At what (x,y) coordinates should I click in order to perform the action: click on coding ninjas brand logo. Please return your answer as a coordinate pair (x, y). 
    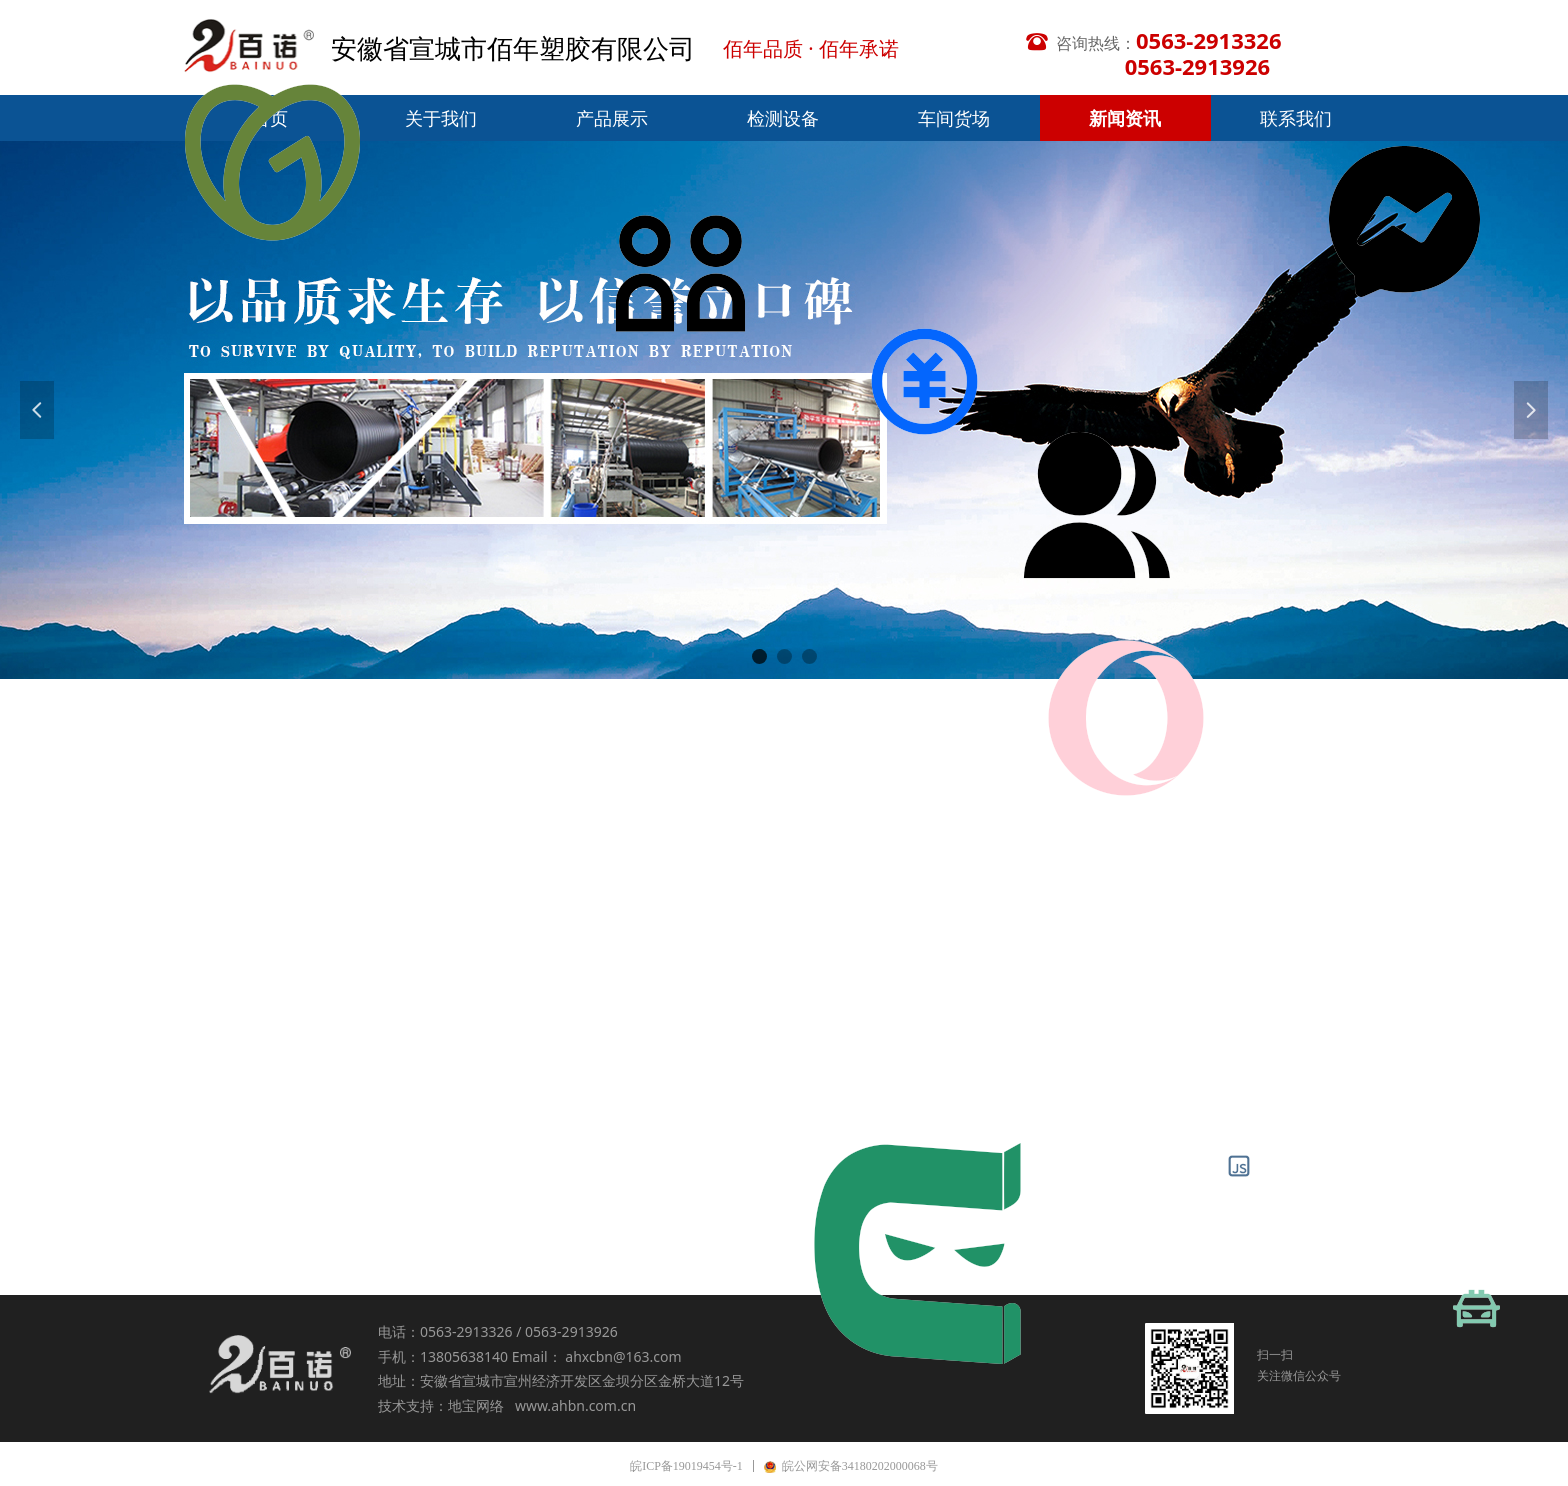
    Looking at the image, I should click on (917, 1253).